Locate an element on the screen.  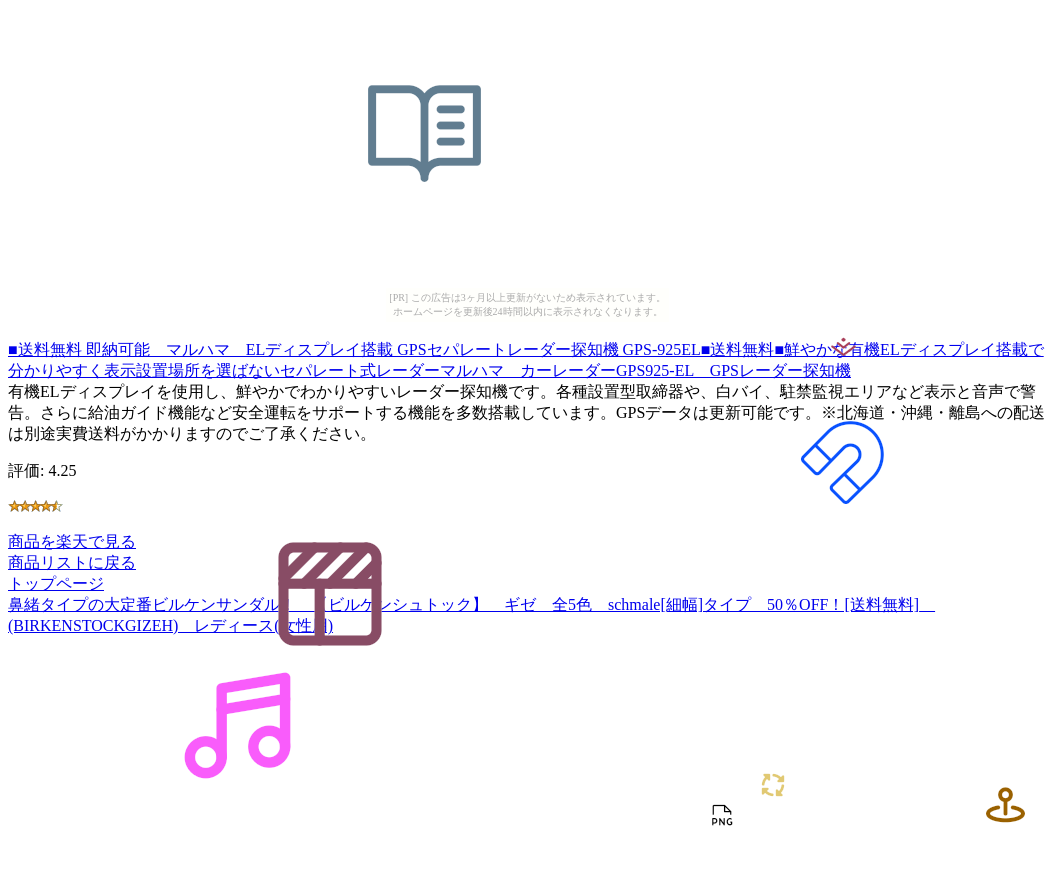
a PNG image file is located at coordinates (722, 816).